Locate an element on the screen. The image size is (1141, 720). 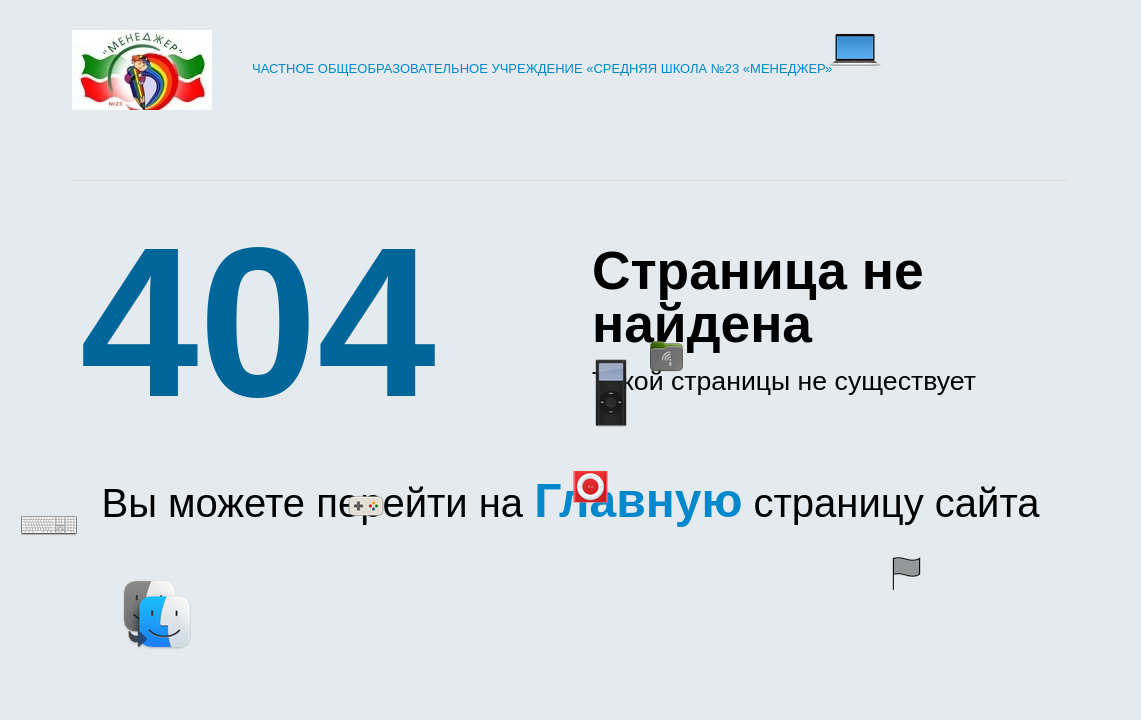
represents this macbook device in system settings is located at coordinates (855, 45).